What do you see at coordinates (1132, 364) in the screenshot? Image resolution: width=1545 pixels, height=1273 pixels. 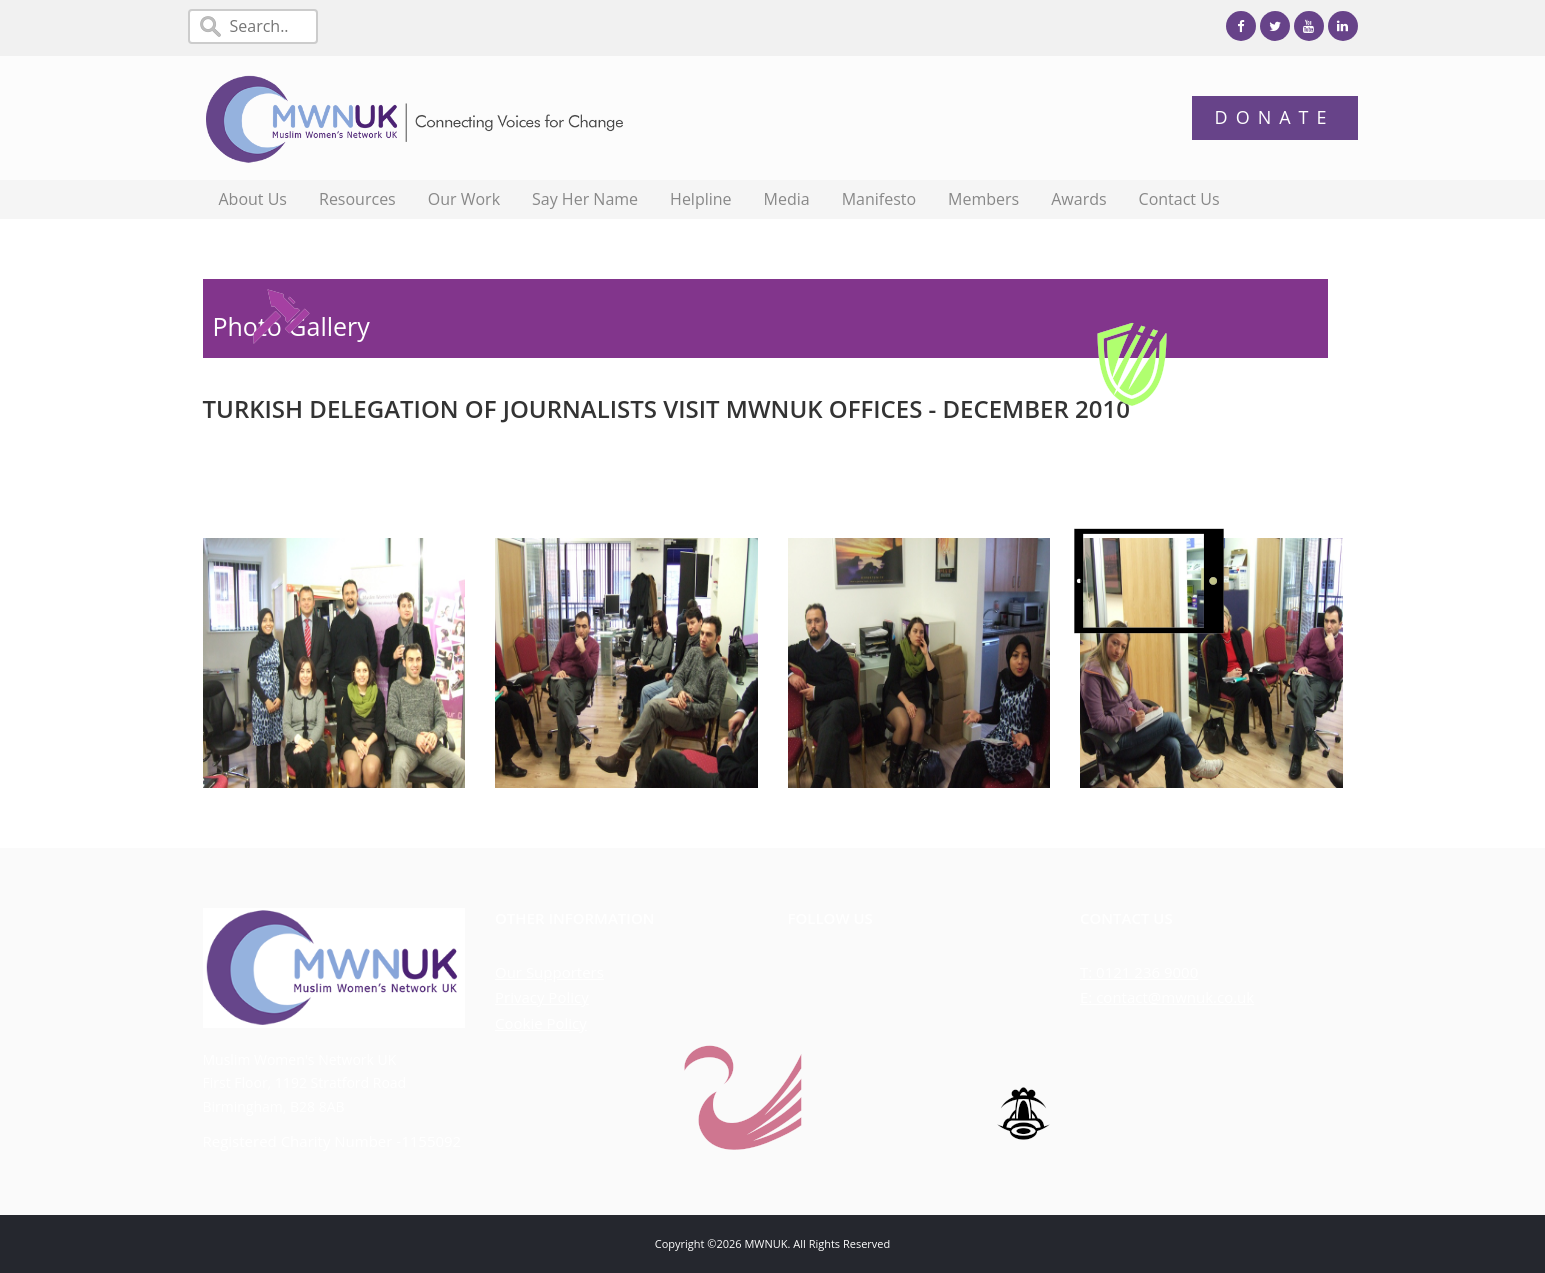 I see `indicates disabled or inactive protection` at bounding box center [1132, 364].